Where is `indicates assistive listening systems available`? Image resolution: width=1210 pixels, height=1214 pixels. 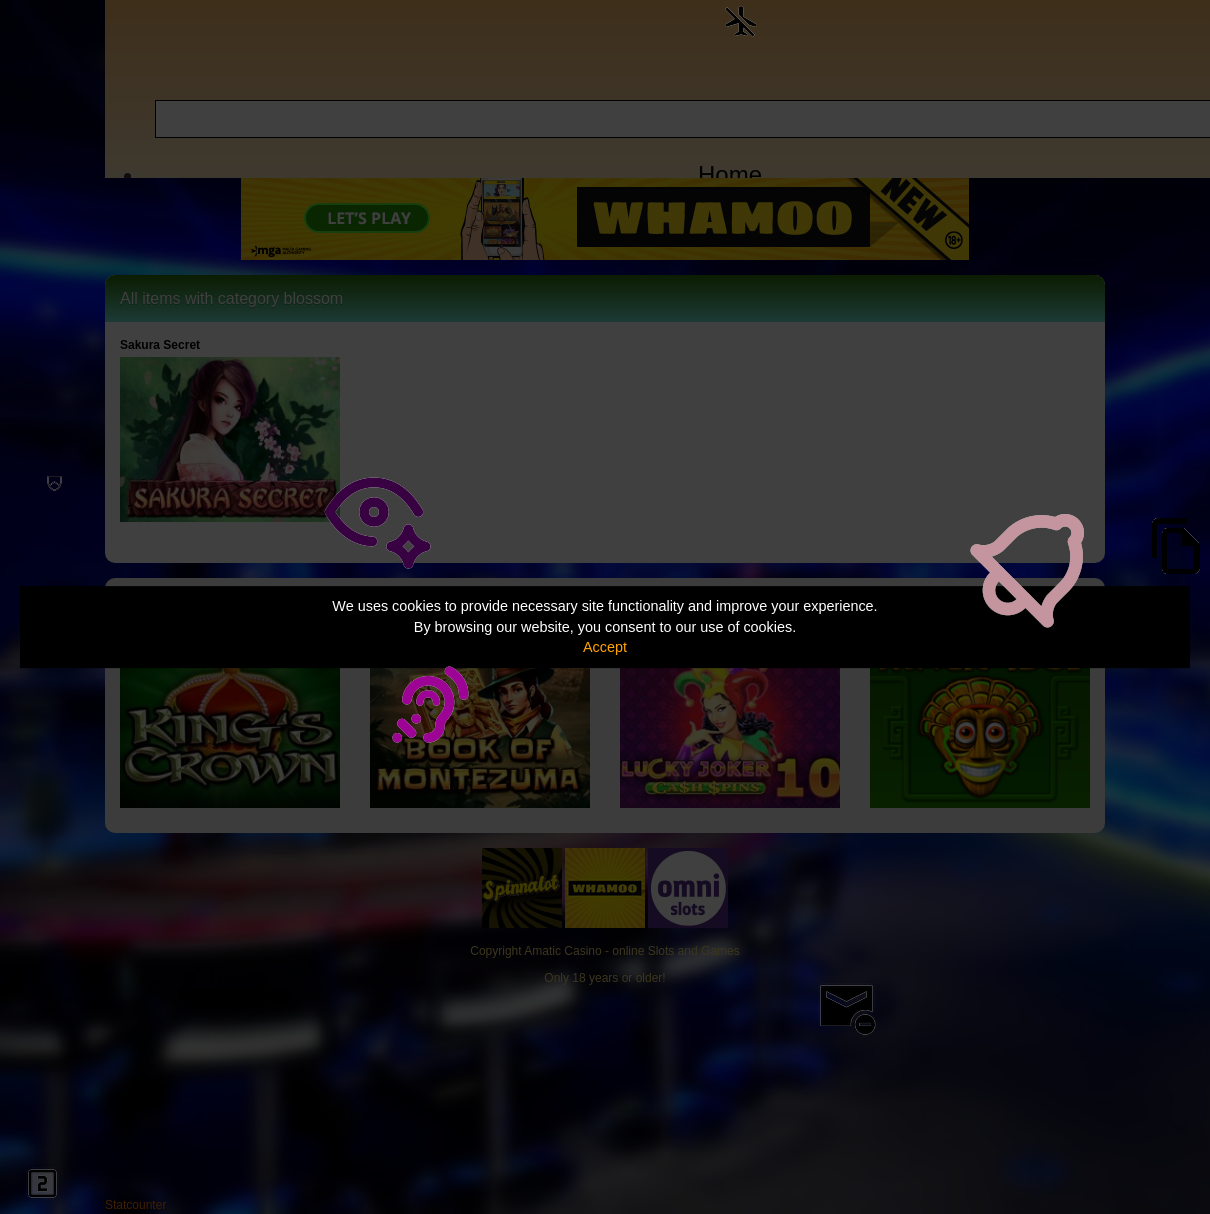
indicates assistive listening systems available is located at coordinates (430, 704).